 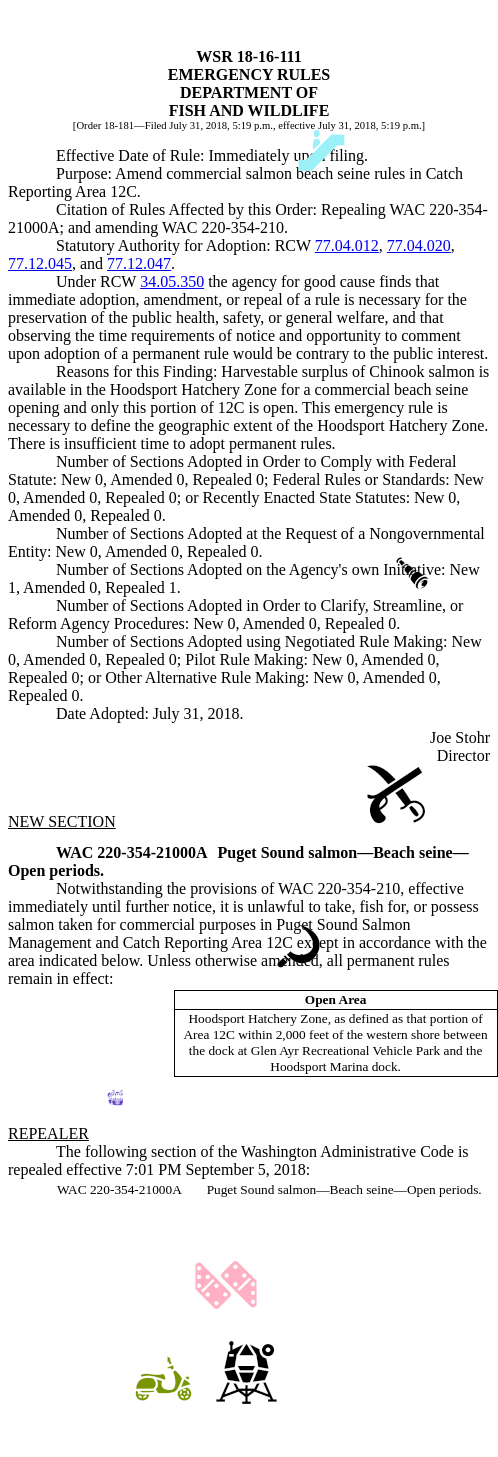 What do you see at coordinates (321, 149) in the screenshot?
I see `indicates escalator location in a building or transit map` at bounding box center [321, 149].